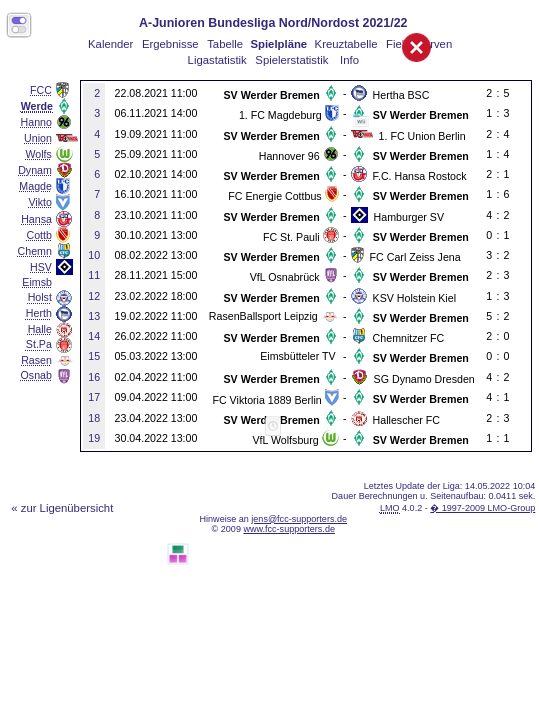  I want to click on stop or cancel the current action, so click(416, 47).